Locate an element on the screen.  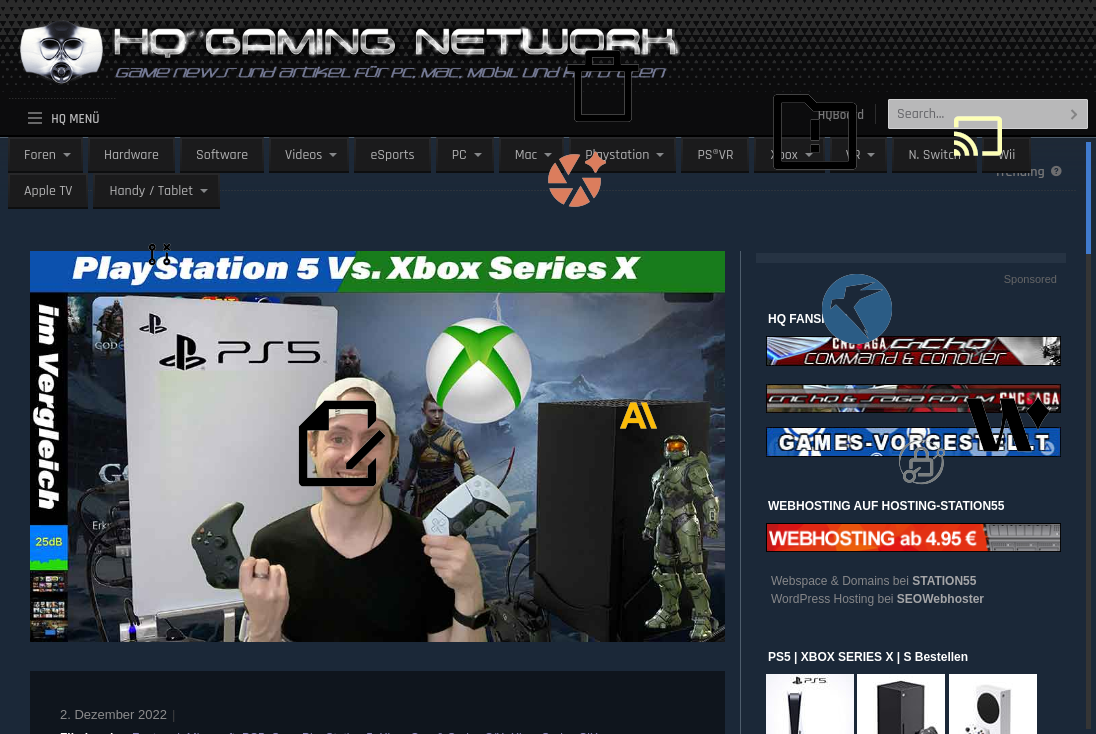
anthropic company logo is located at coordinates (638, 415).